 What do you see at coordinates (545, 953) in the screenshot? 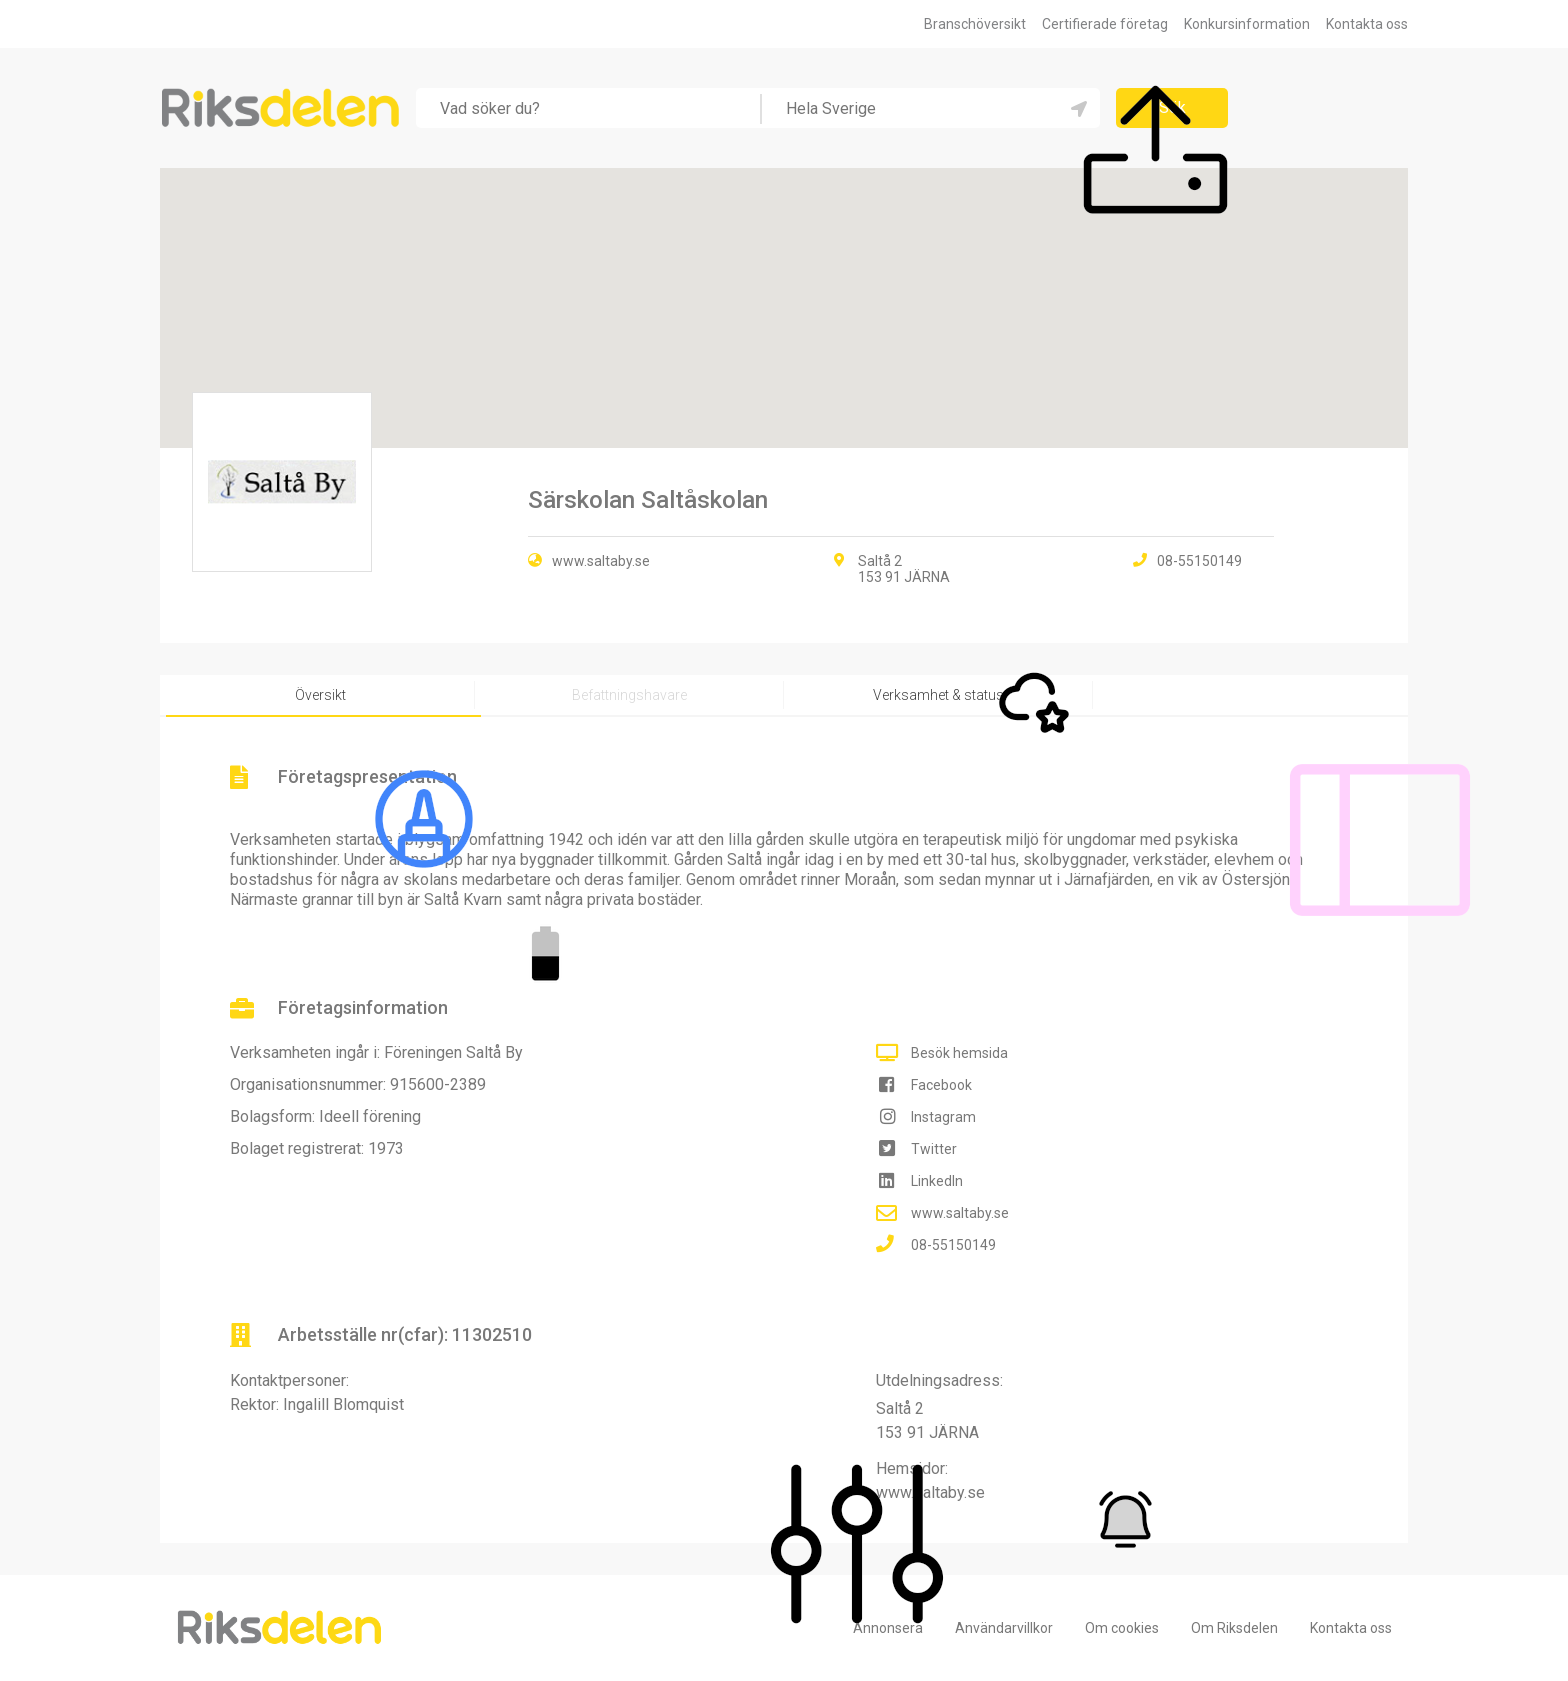
I see `indicates battery is at 50% charge` at bounding box center [545, 953].